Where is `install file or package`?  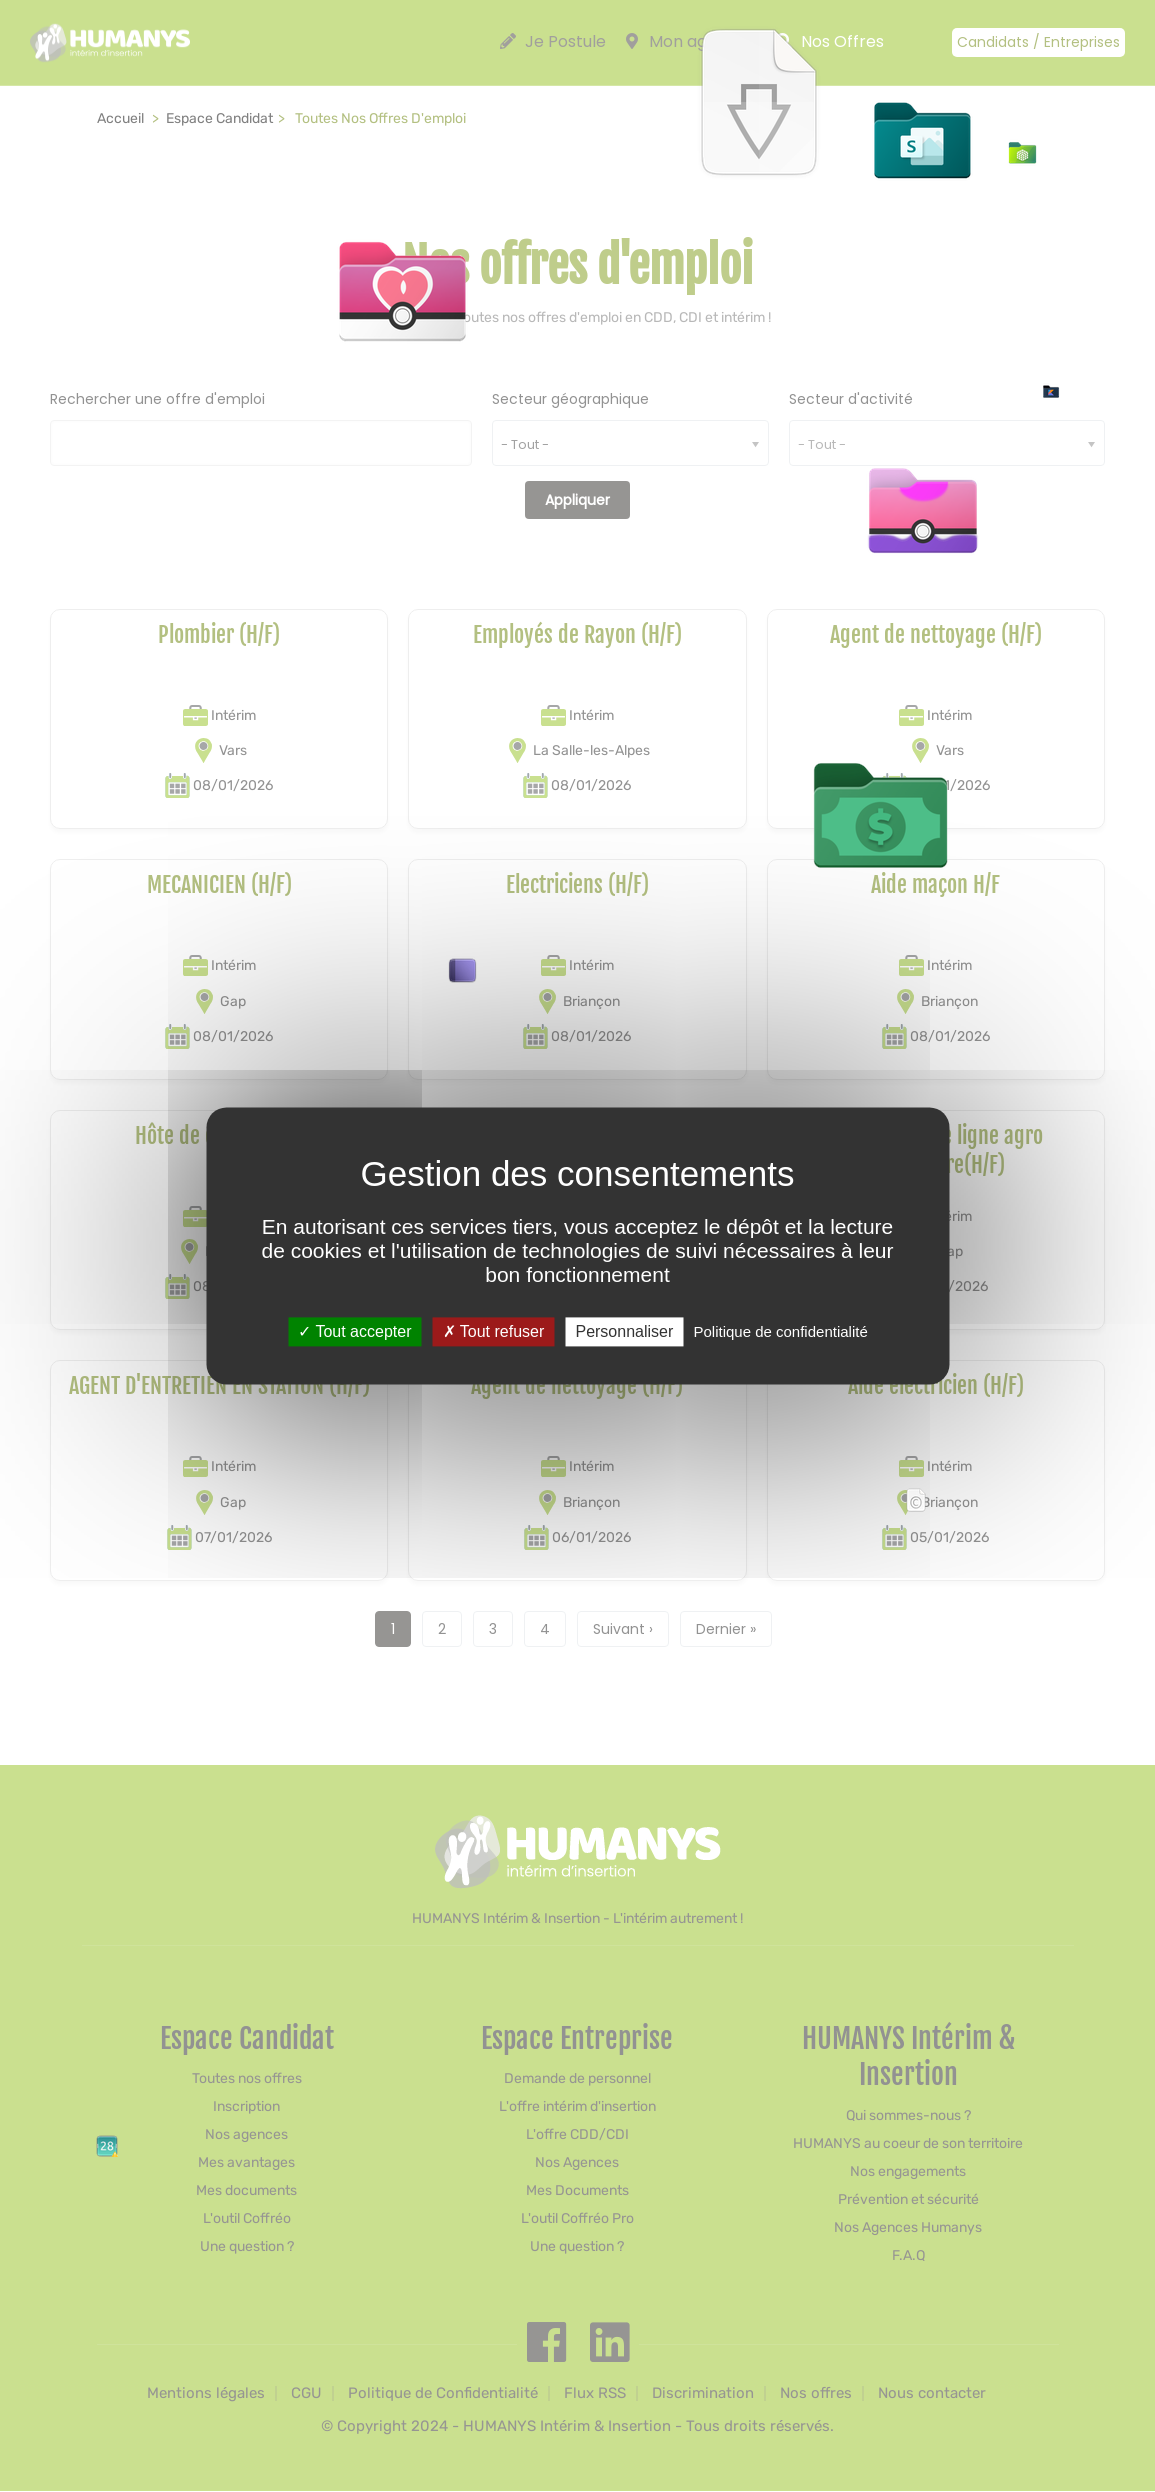 install file or package is located at coordinates (759, 102).